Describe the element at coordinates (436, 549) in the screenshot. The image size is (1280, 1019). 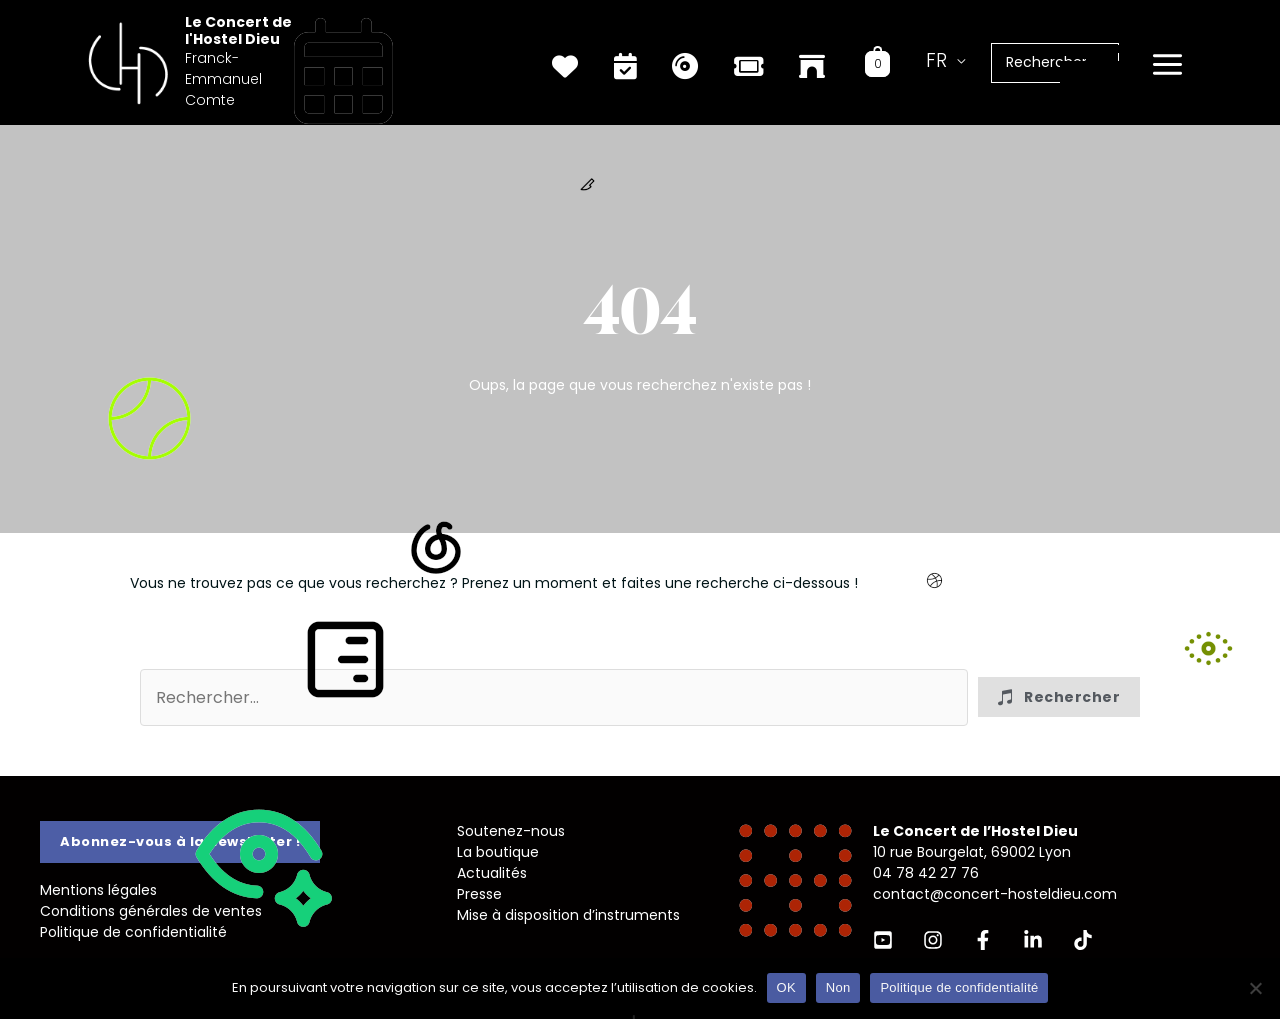
I see `open NetEase Music app` at that location.